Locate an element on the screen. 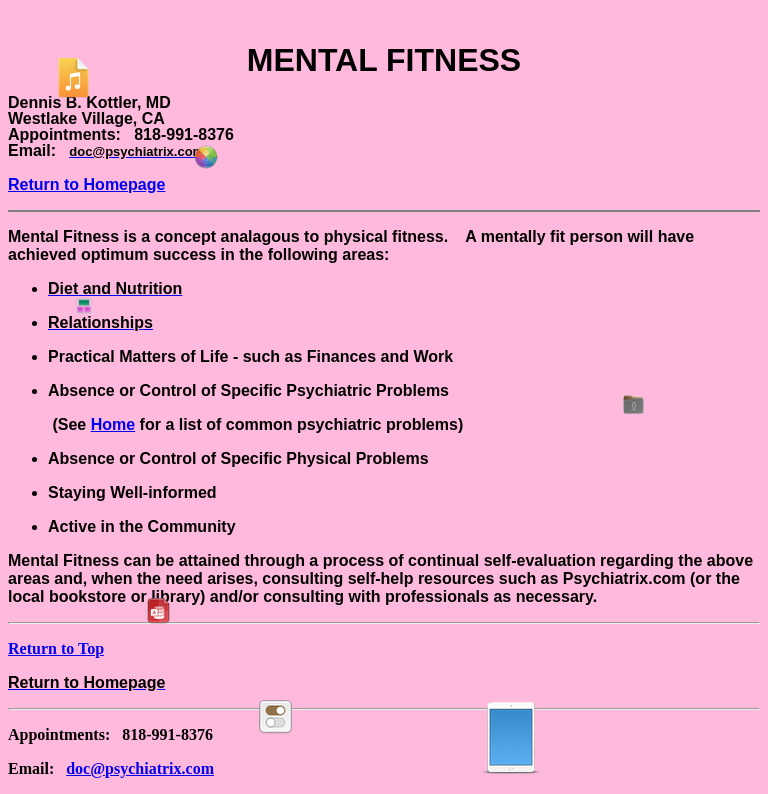  an ogg audio file is located at coordinates (73, 77).